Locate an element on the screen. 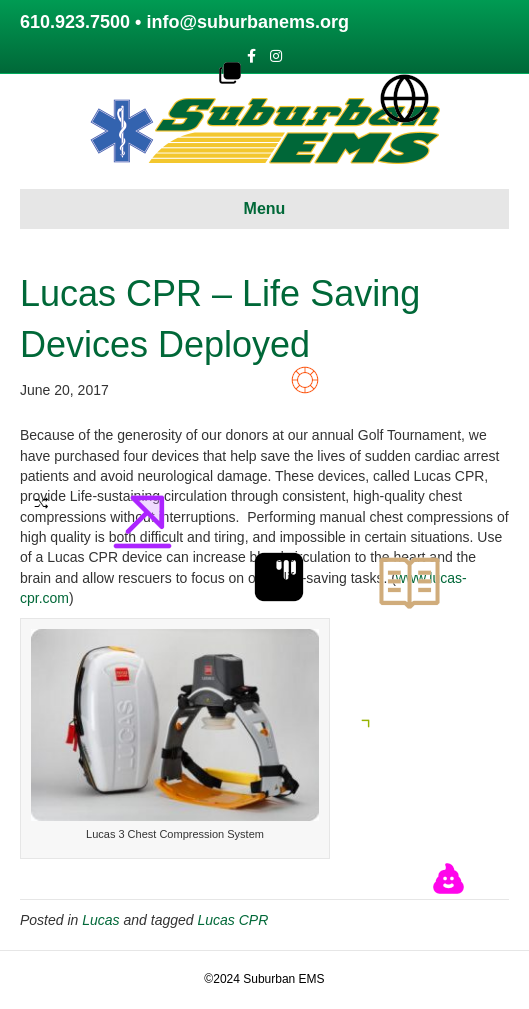 This screenshot has height=1009, width=529. access website or browse the web is located at coordinates (404, 98).